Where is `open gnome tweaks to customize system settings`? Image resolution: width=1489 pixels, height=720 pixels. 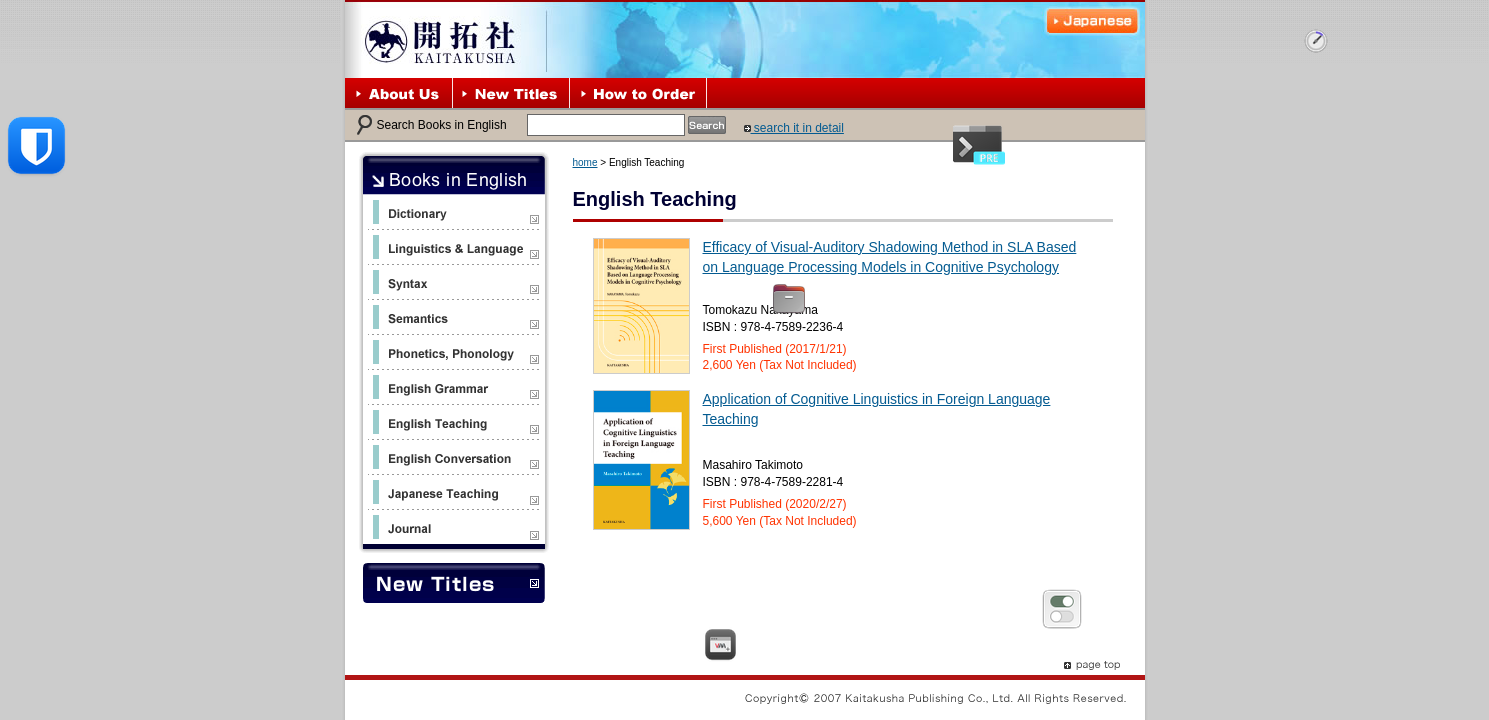 open gnome tweaks to customize system settings is located at coordinates (1062, 609).